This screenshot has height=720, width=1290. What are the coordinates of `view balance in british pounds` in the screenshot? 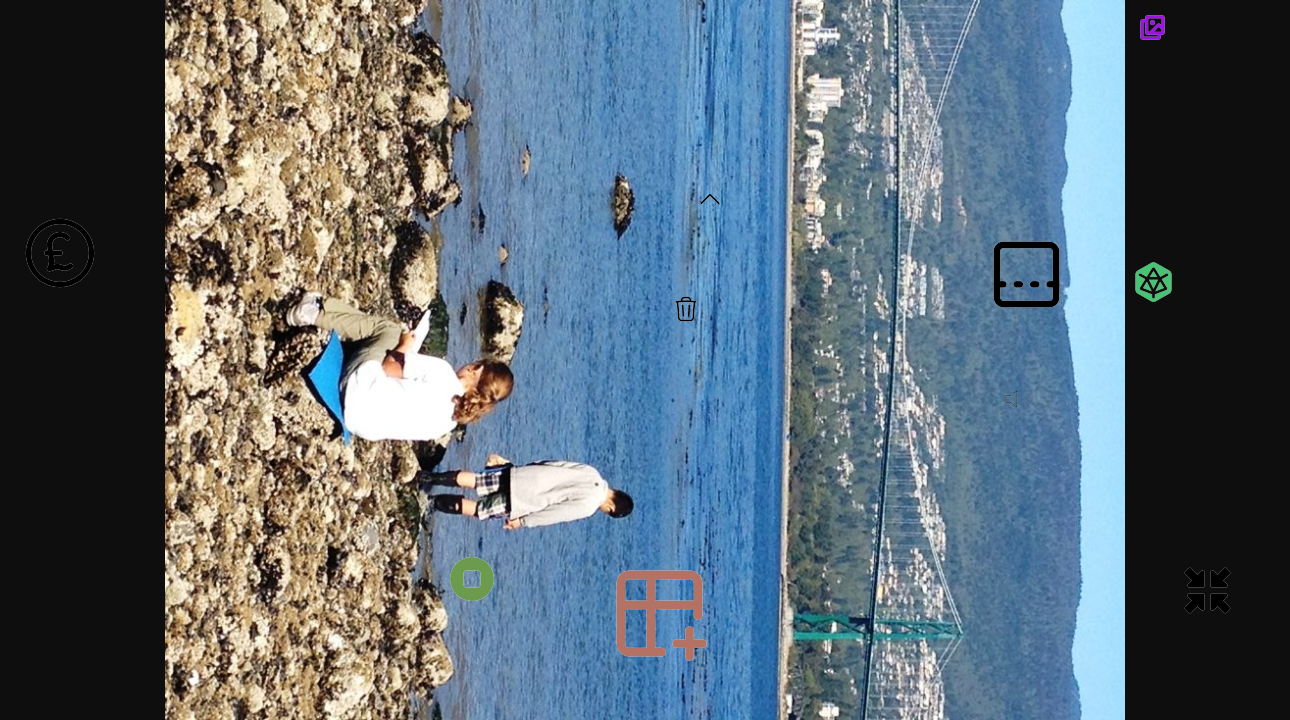 It's located at (60, 253).